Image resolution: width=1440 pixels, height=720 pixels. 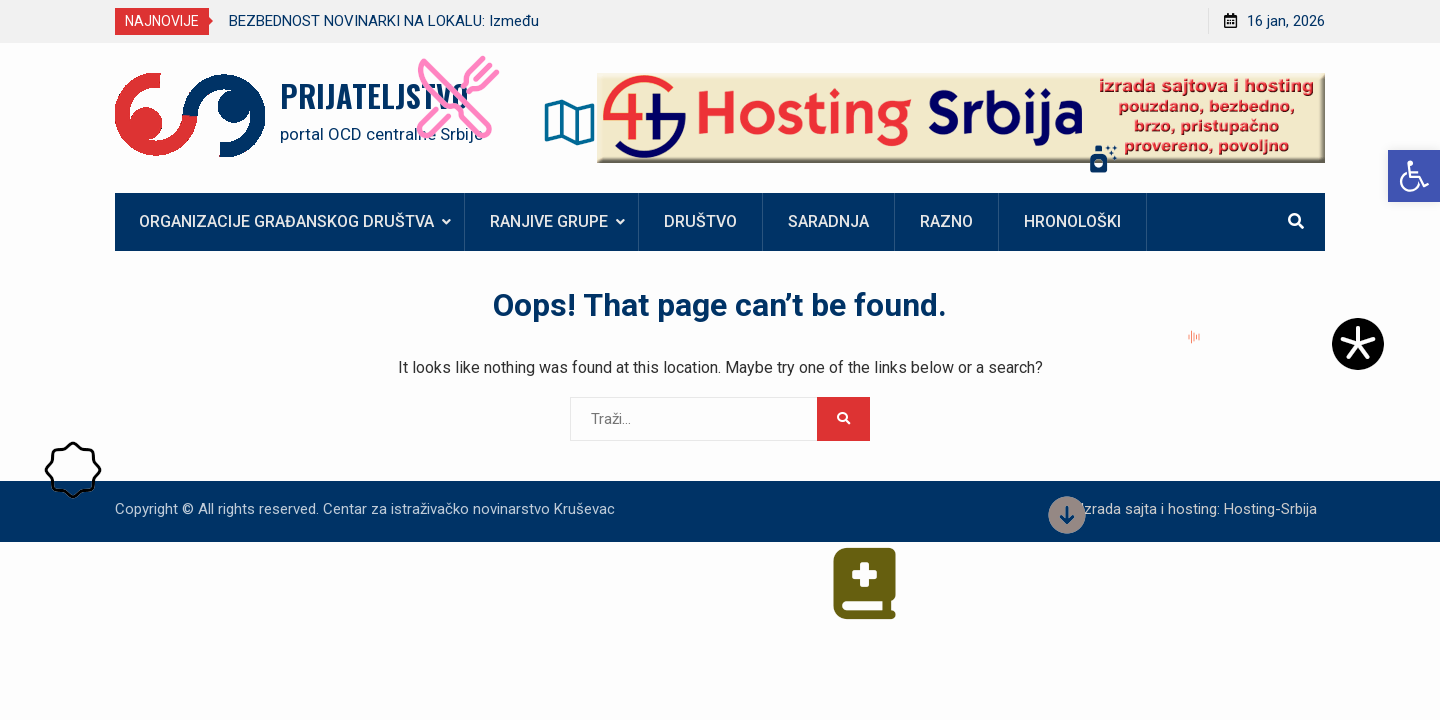 I want to click on download file or content, so click(x=1067, y=515).